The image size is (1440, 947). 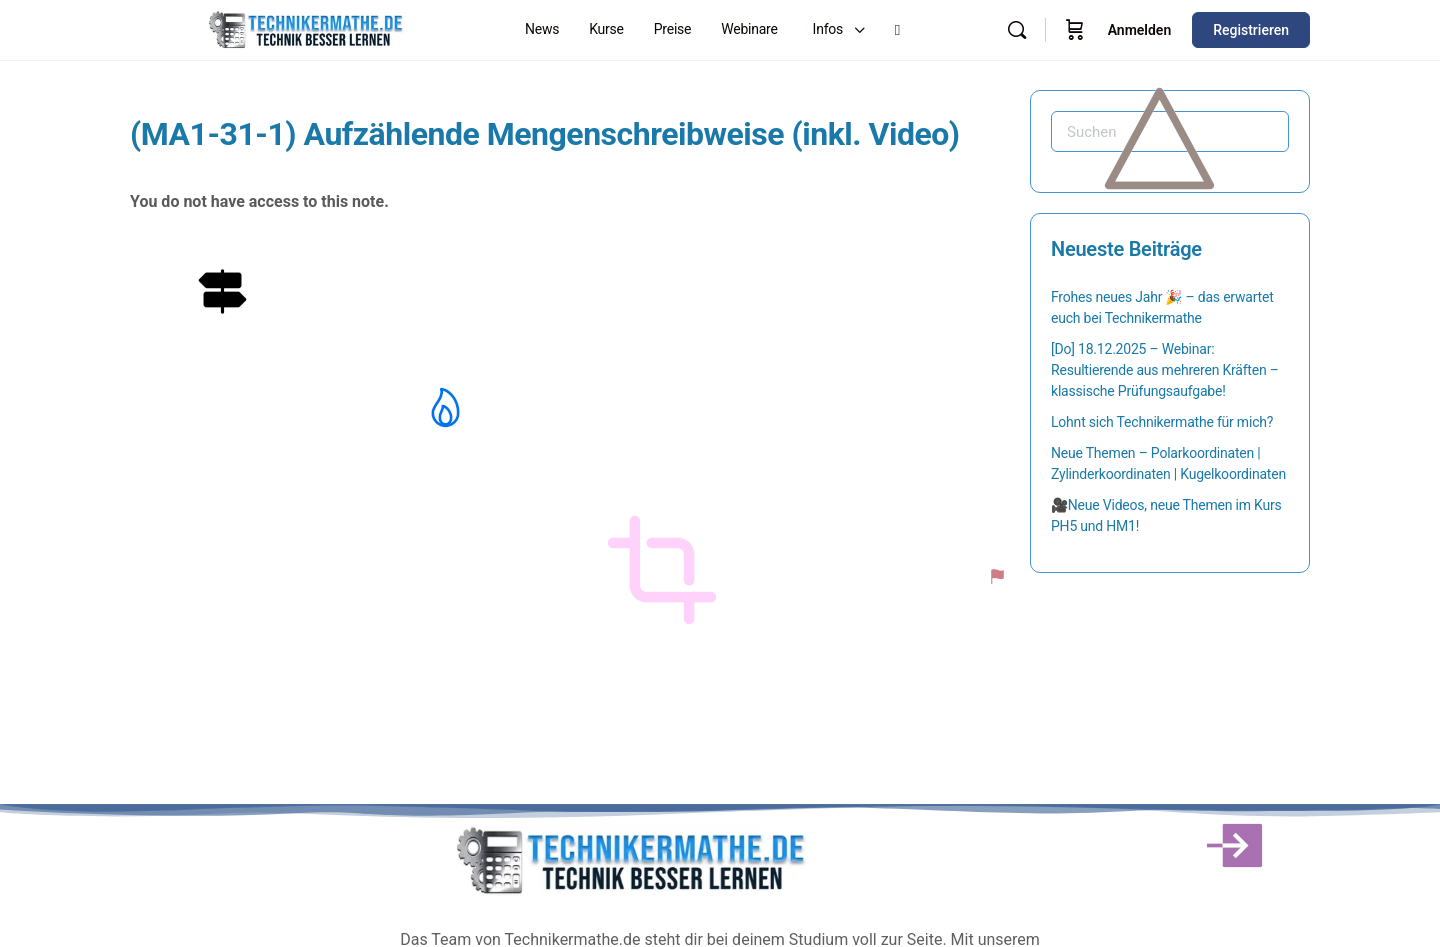 What do you see at coordinates (445, 407) in the screenshot?
I see `view trending or hot content` at bounding box center [445, 407].